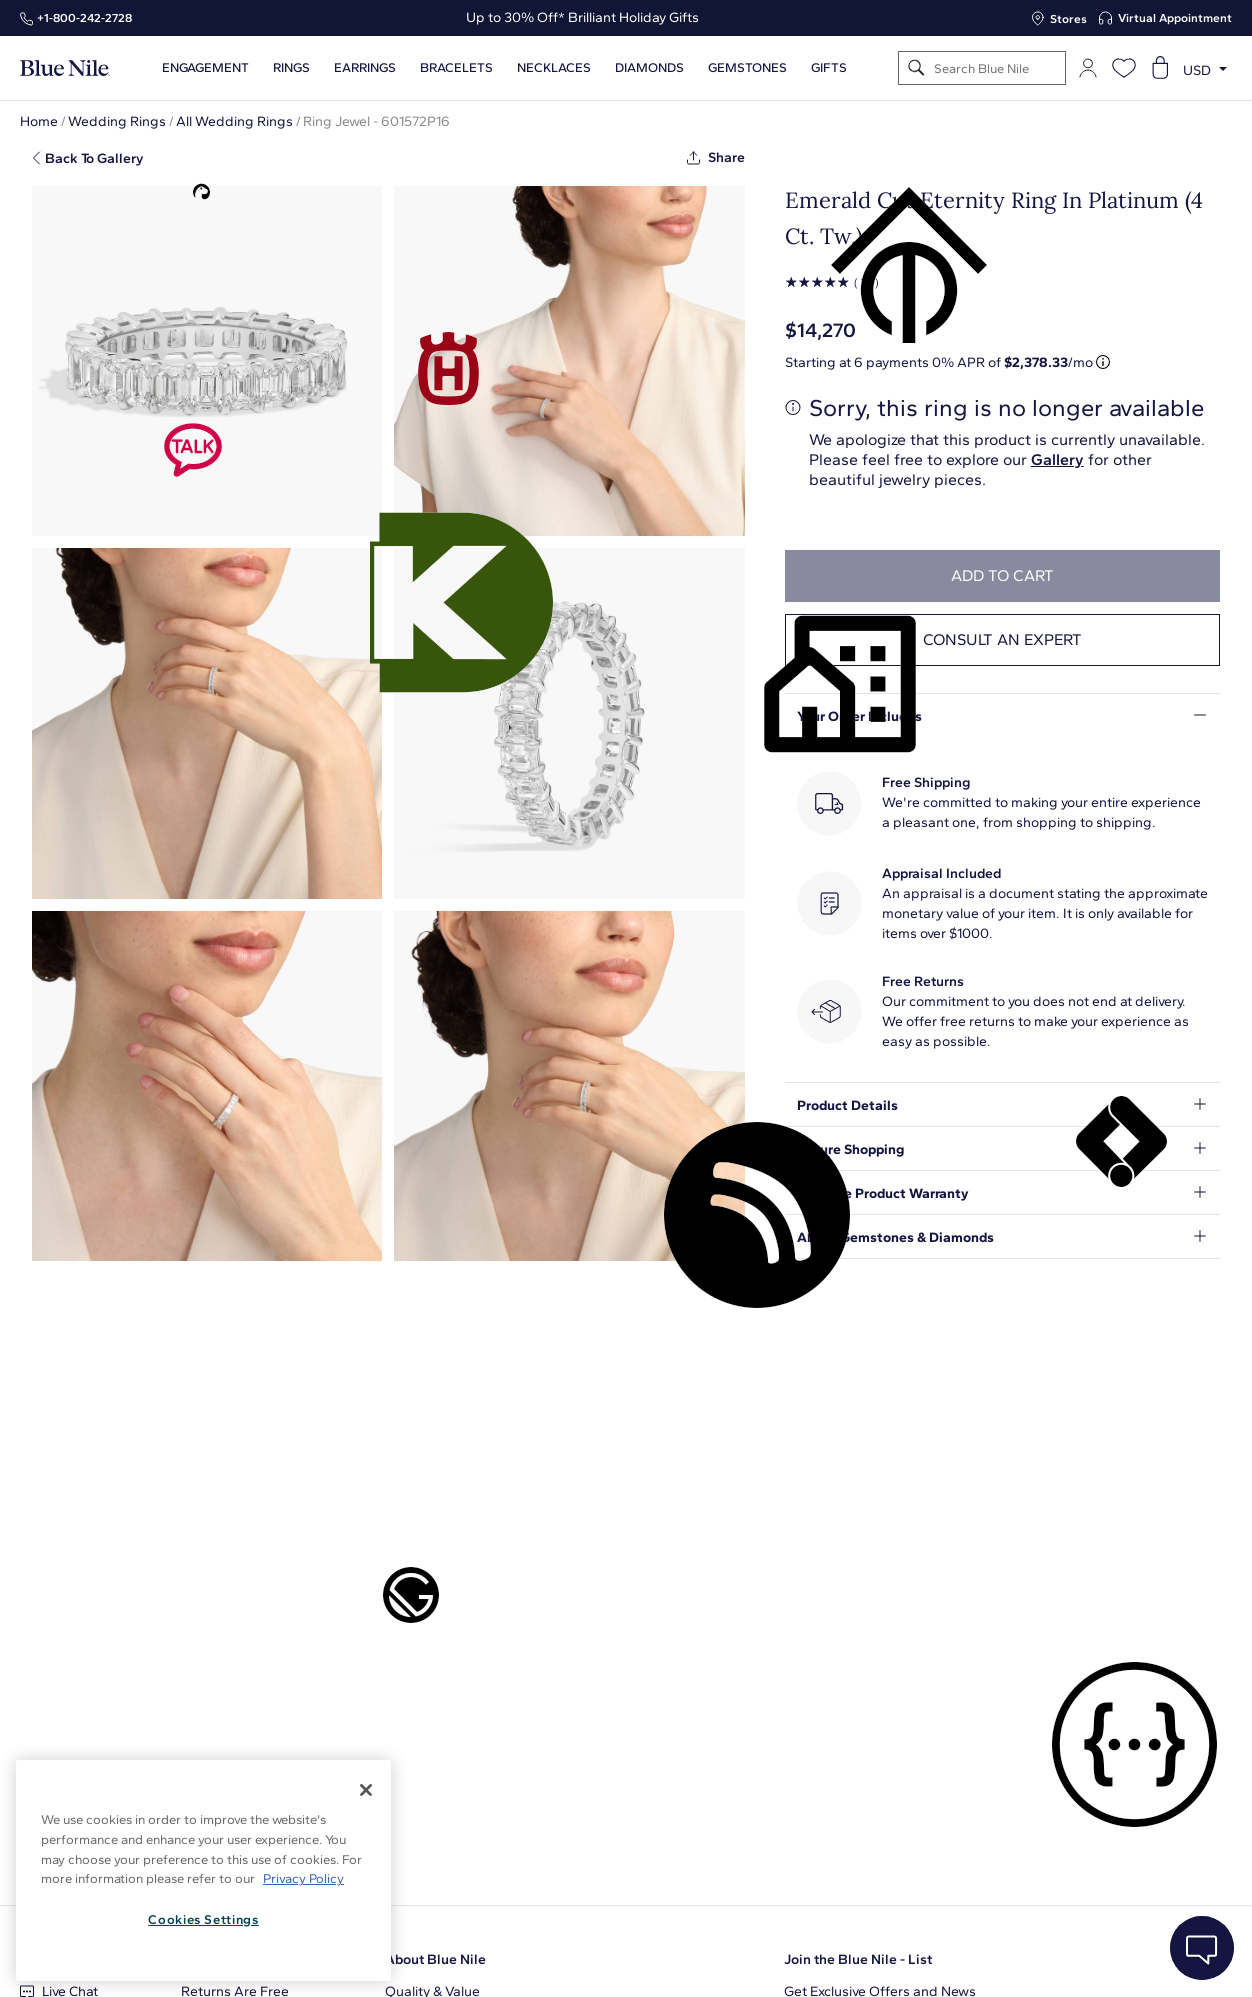 This screenshot has height=1997, width=1252. Describe the element at coordinates (1121, 1141) in the screenshot. I see `google tag manager logo` at that location.